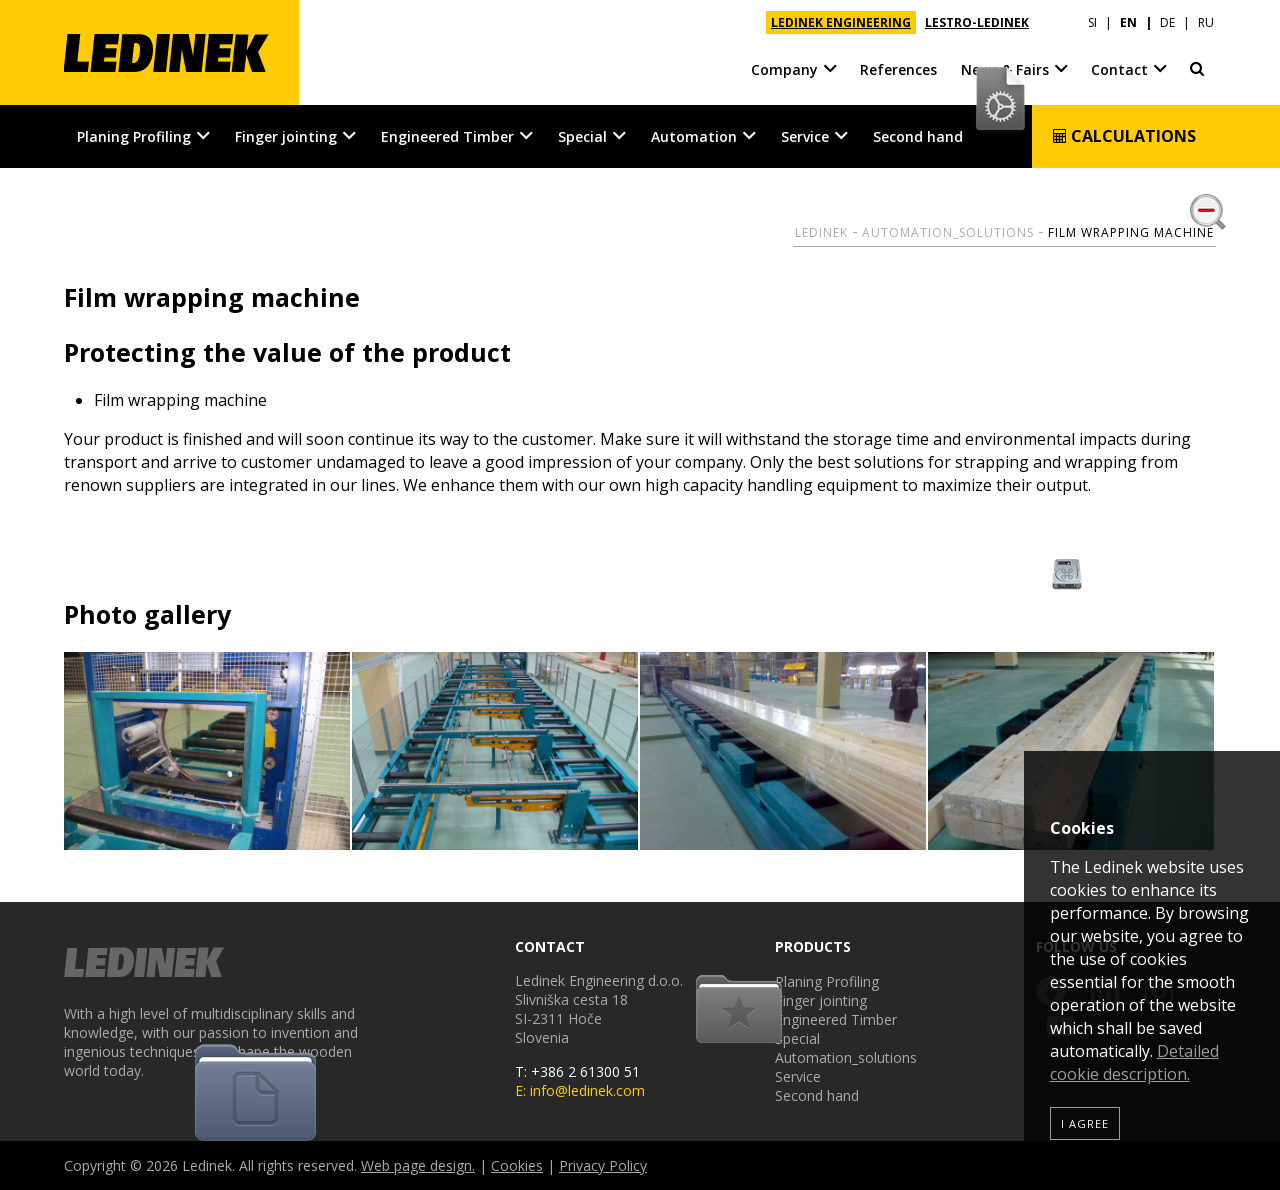 This screenshot has width=1280, height=1190. What do you see at coordinates (739, 1009) in the screenshot?
I see `open bookmarked or favorite files folder` at bounding box center [739, 1009].